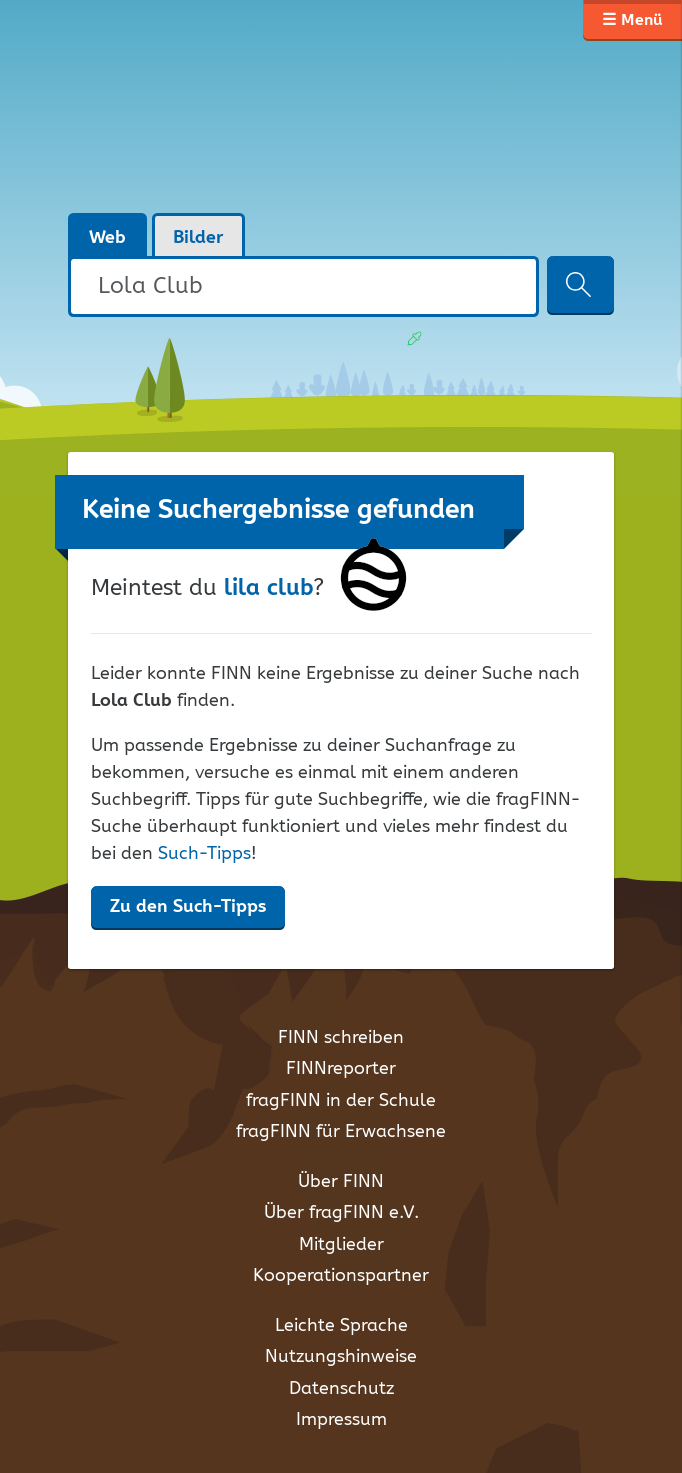  What do you see at coordinates (373, 574) in the screenshot?
I see `holiday or seasonal decoration indicator` at bounding box center [373, 574].